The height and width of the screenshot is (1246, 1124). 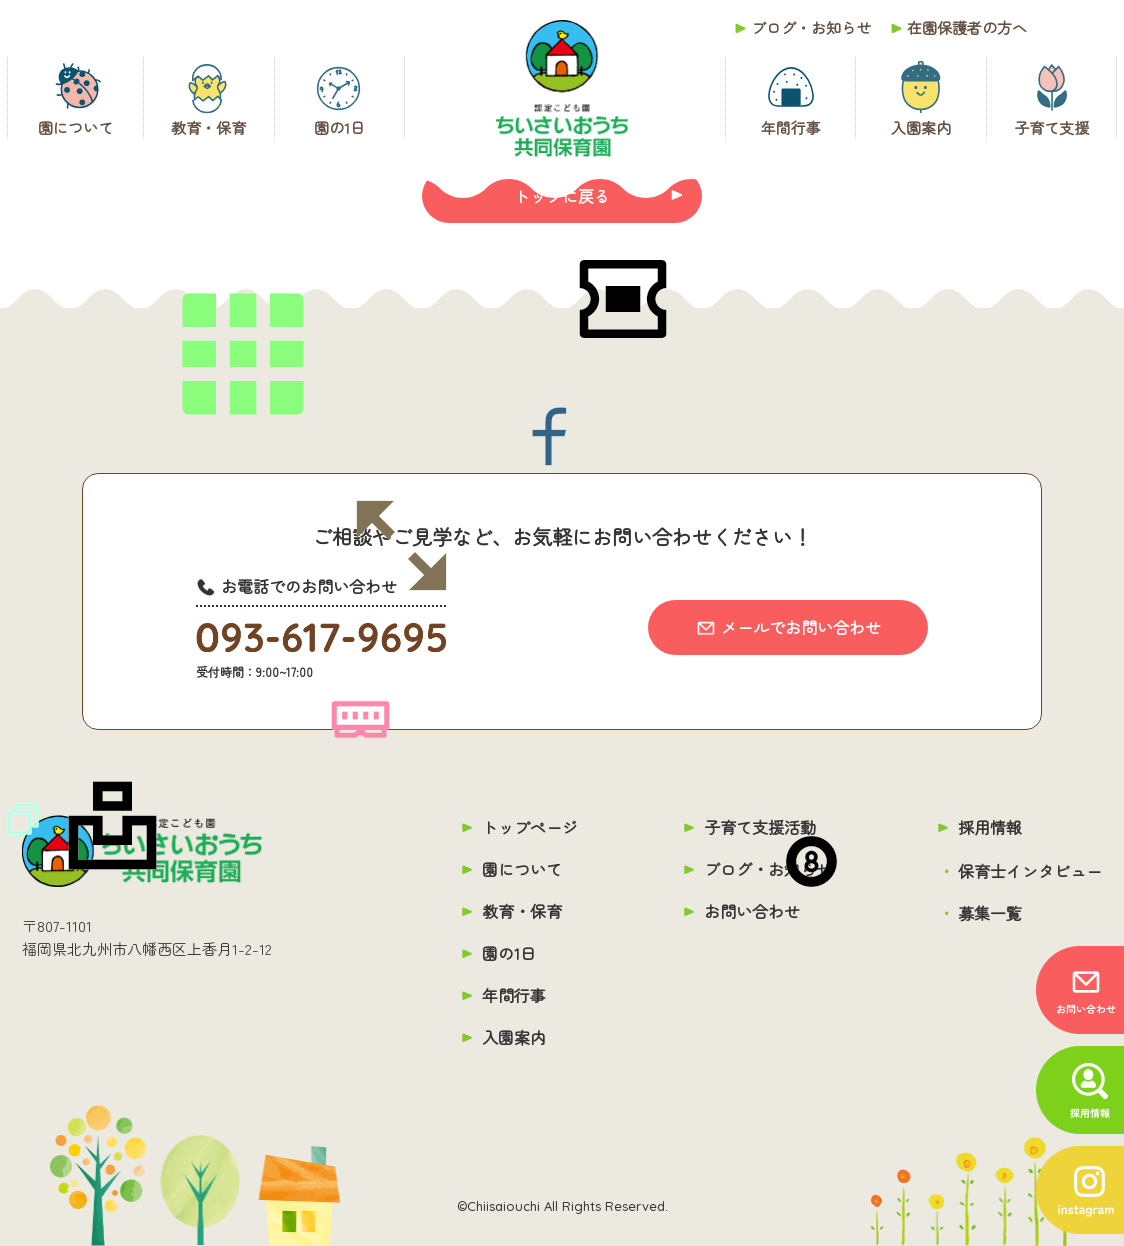 What do you see at coordinates (401, 545) in the screenshot?
I see `expand content to fullscreen` at bounding box center [401, 545].